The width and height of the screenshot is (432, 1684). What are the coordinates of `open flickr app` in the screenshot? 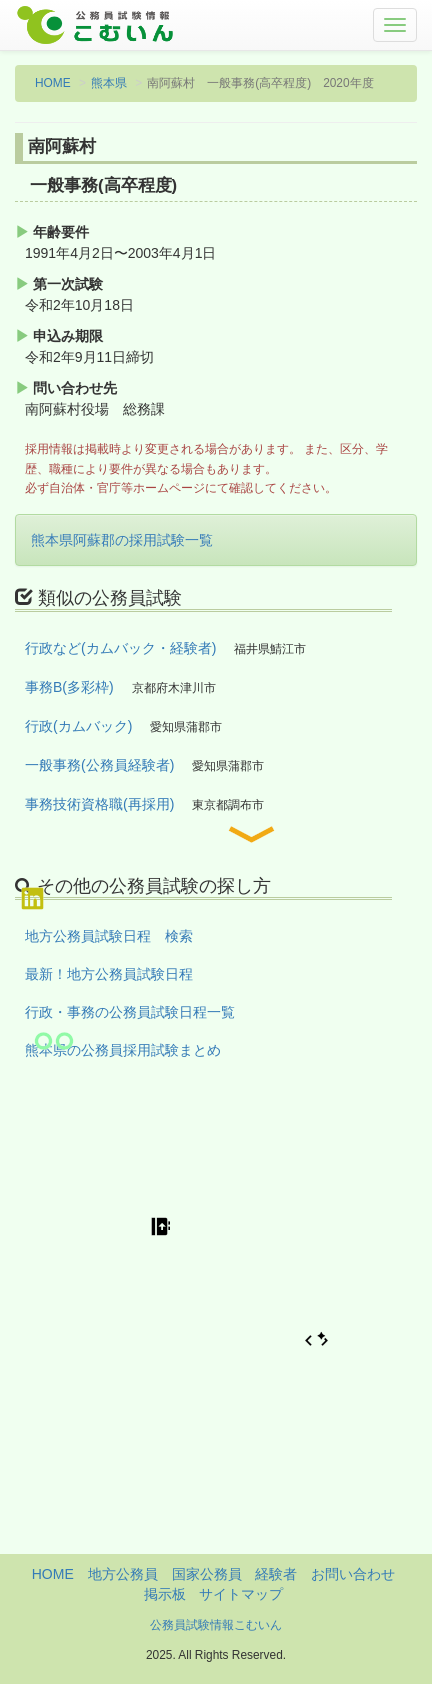 It's located at (54, 1041).